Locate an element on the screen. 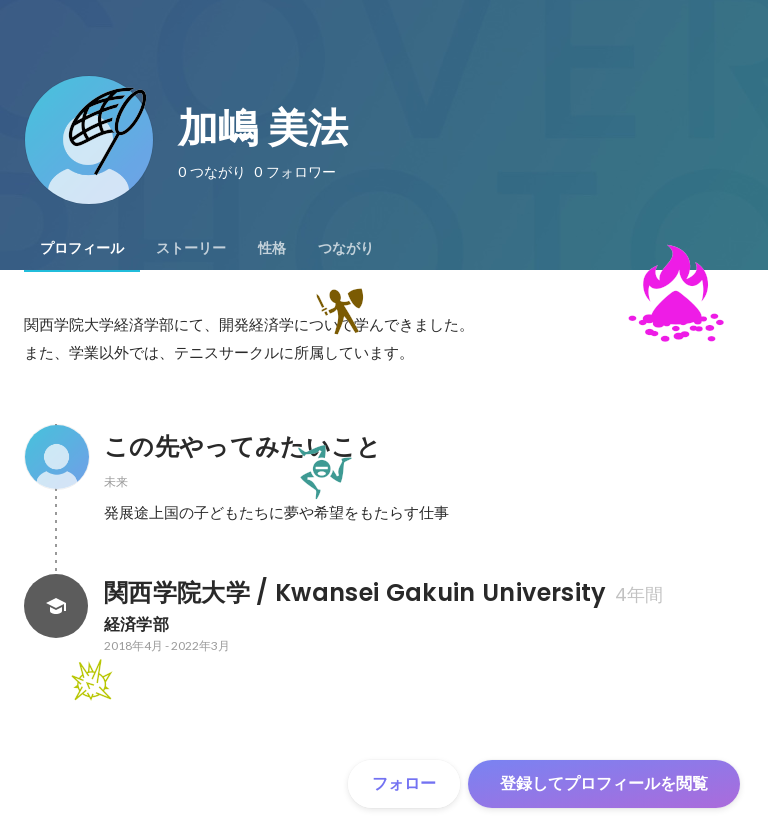 The image size is (768, 830). catch bugs or insects in a game is located at coordinates (107, 131).